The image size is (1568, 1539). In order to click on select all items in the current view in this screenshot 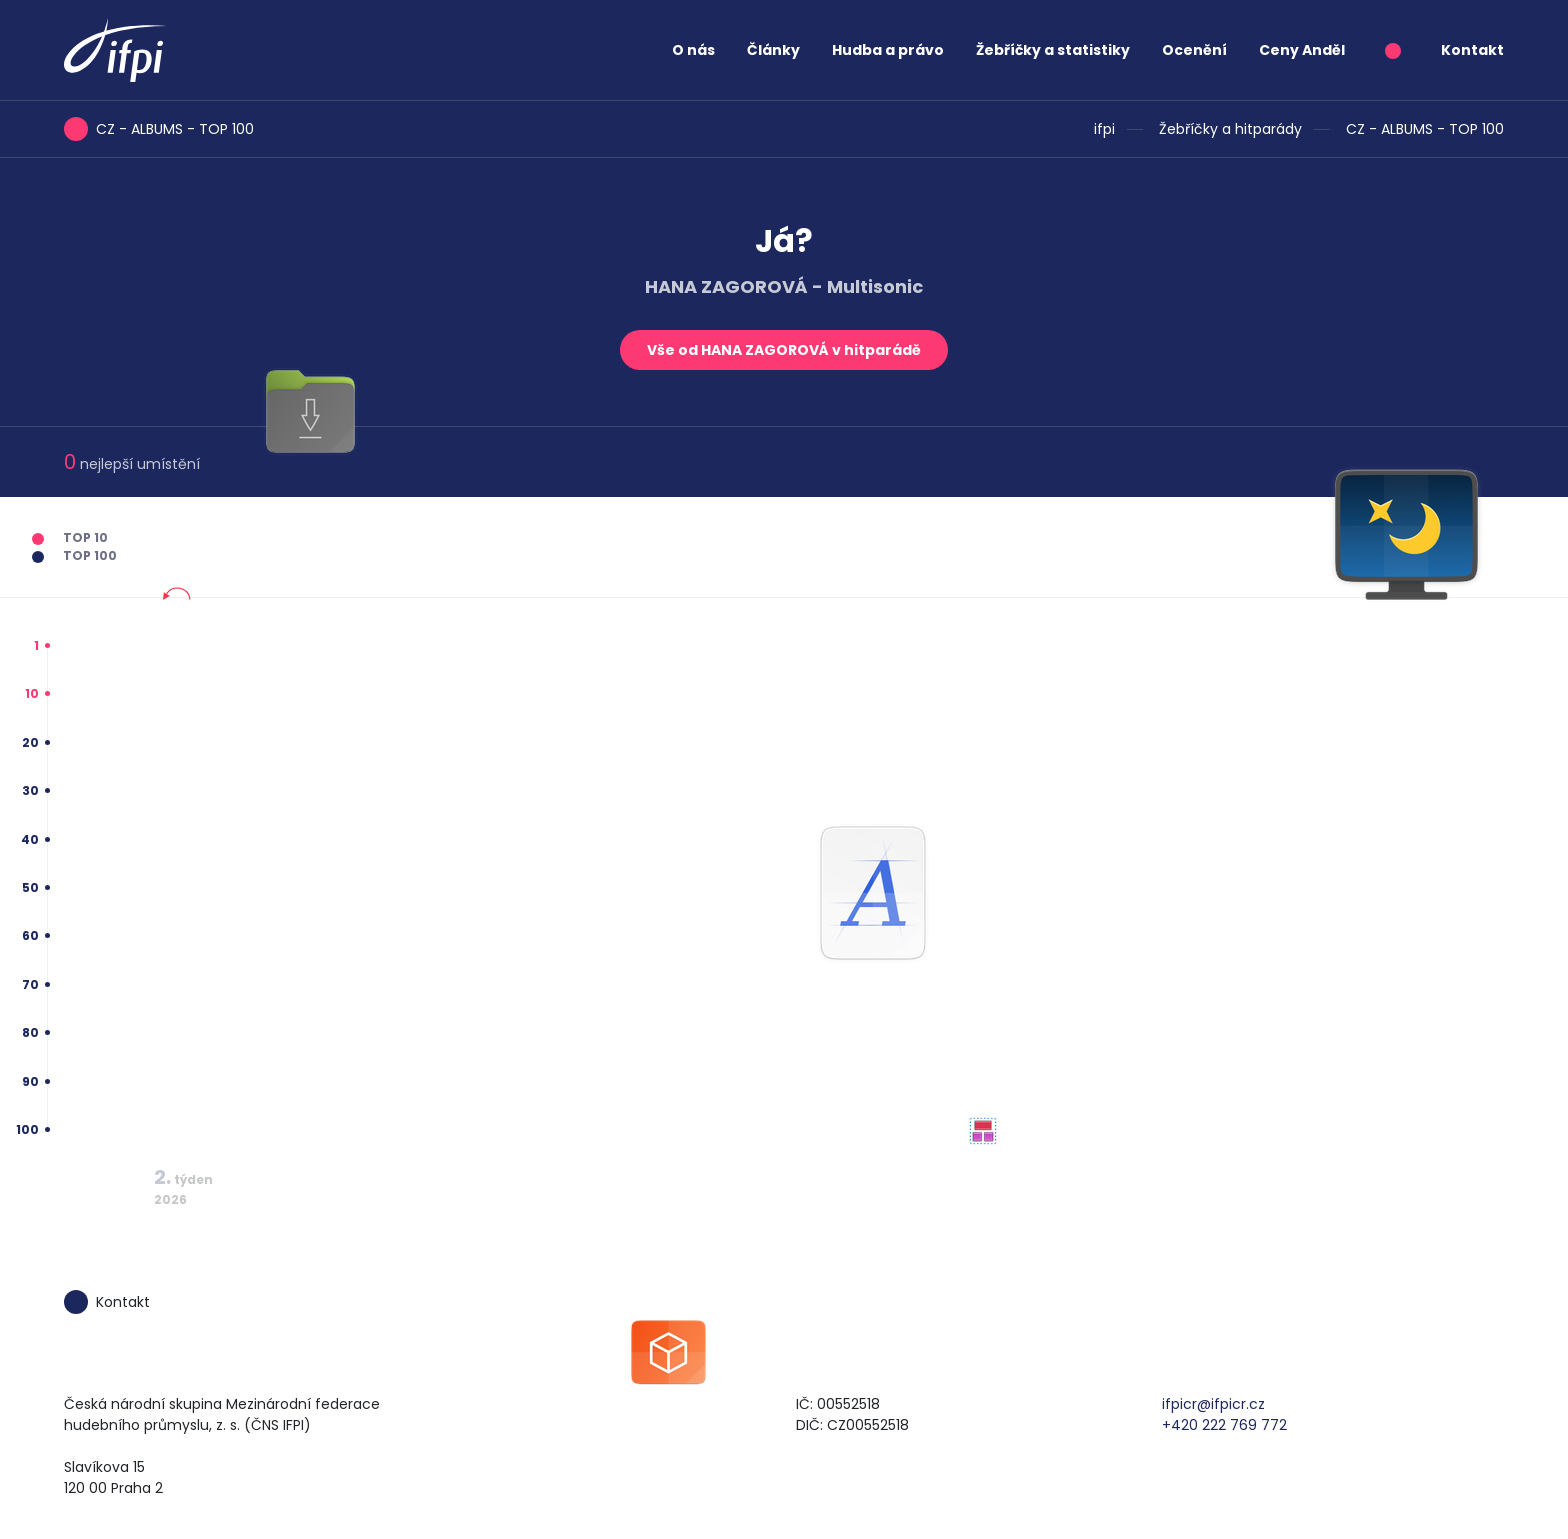, I will do `click(983, 1131)`.